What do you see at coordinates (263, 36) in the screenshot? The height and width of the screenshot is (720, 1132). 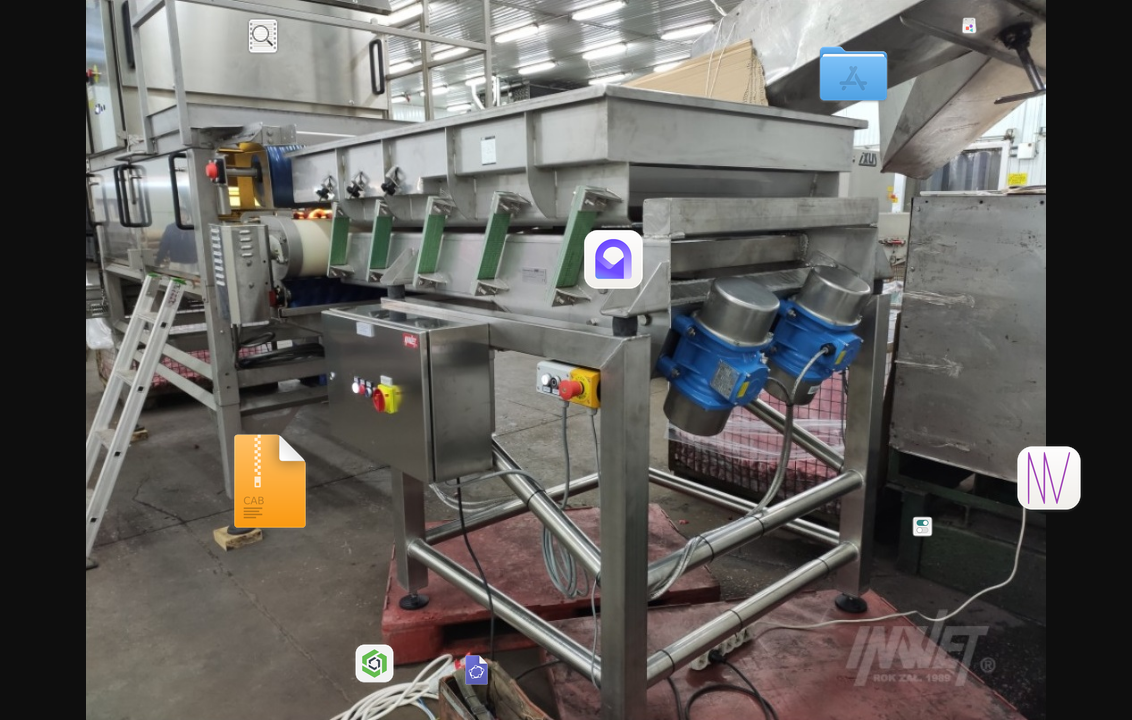 I see `open the log viewer application` at bounding box center [263, 36].